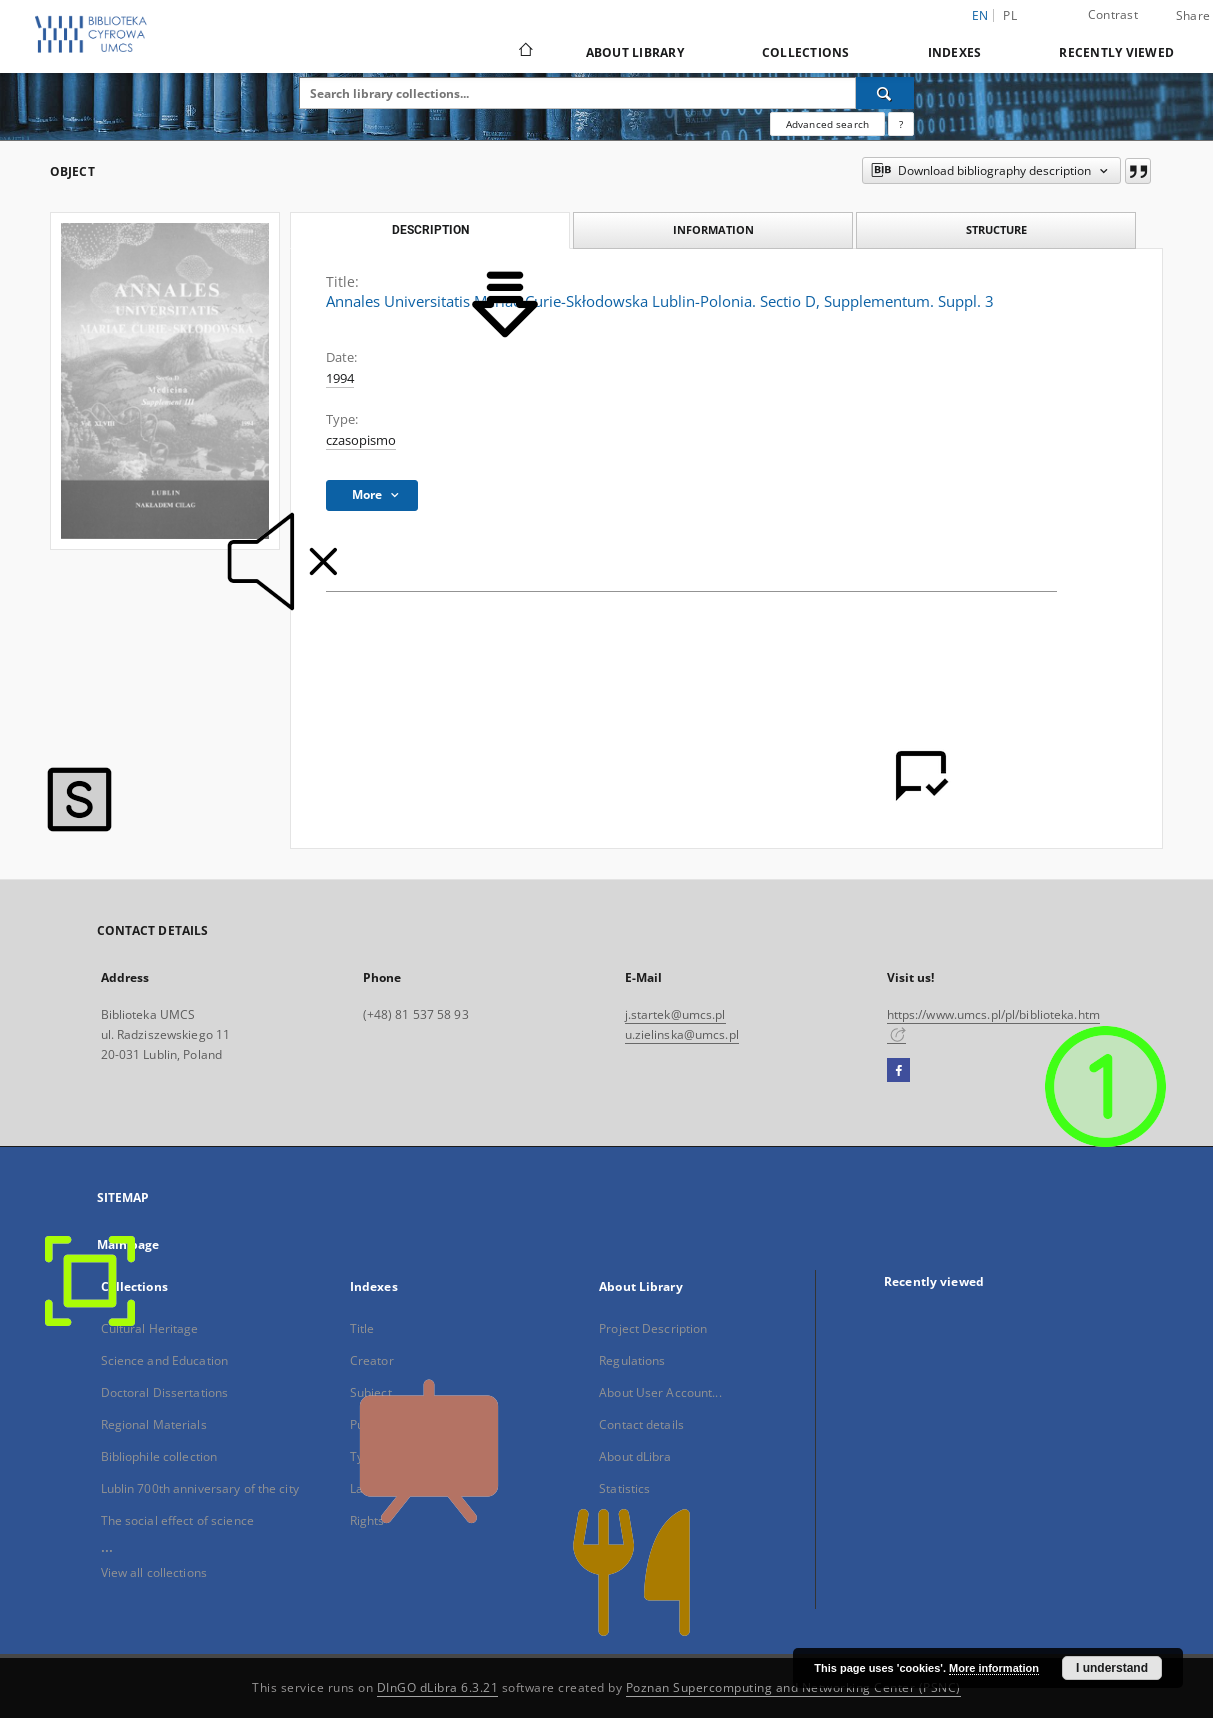 Image resolution: width=1213 pixels, height=1718 pixels. Describe the element at coordinates (505, 302) in the screenshot. I see `download file or content` at that location.